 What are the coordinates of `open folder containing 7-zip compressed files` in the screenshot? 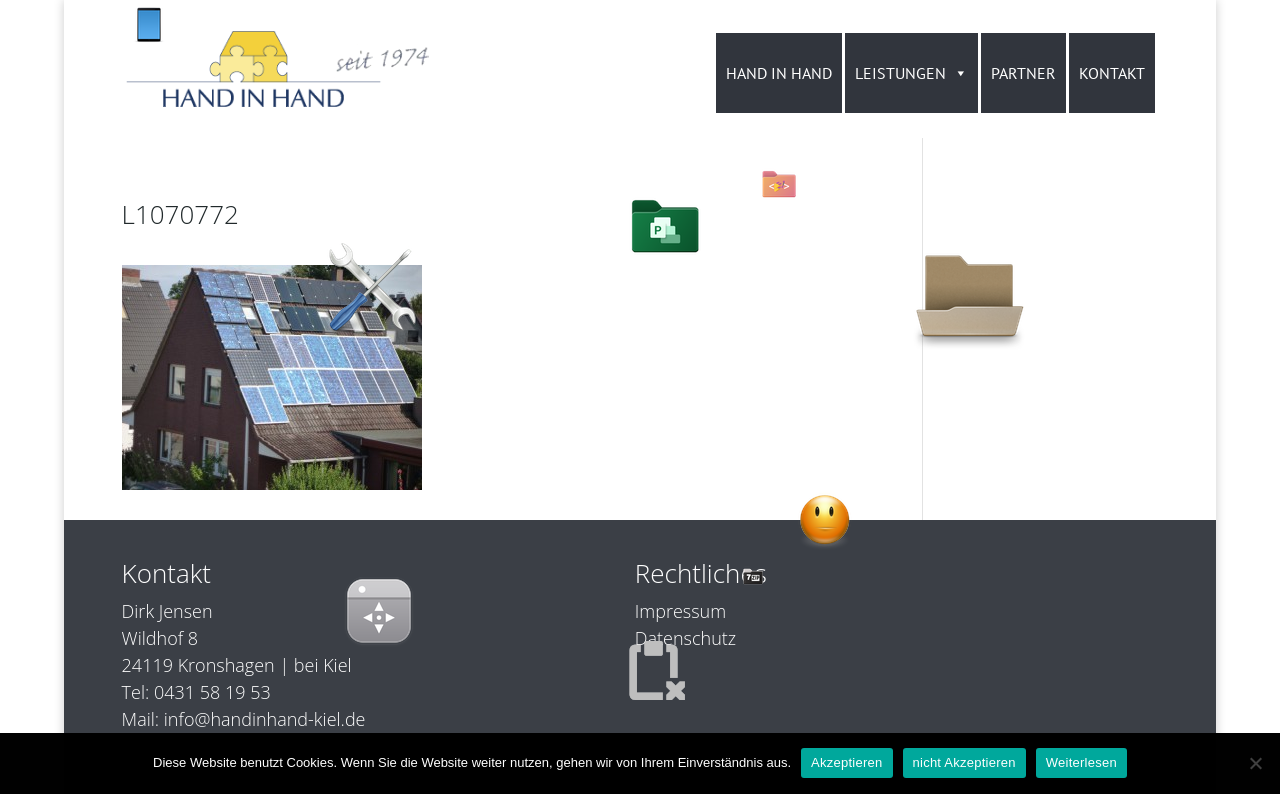 It's located at (753, 577).